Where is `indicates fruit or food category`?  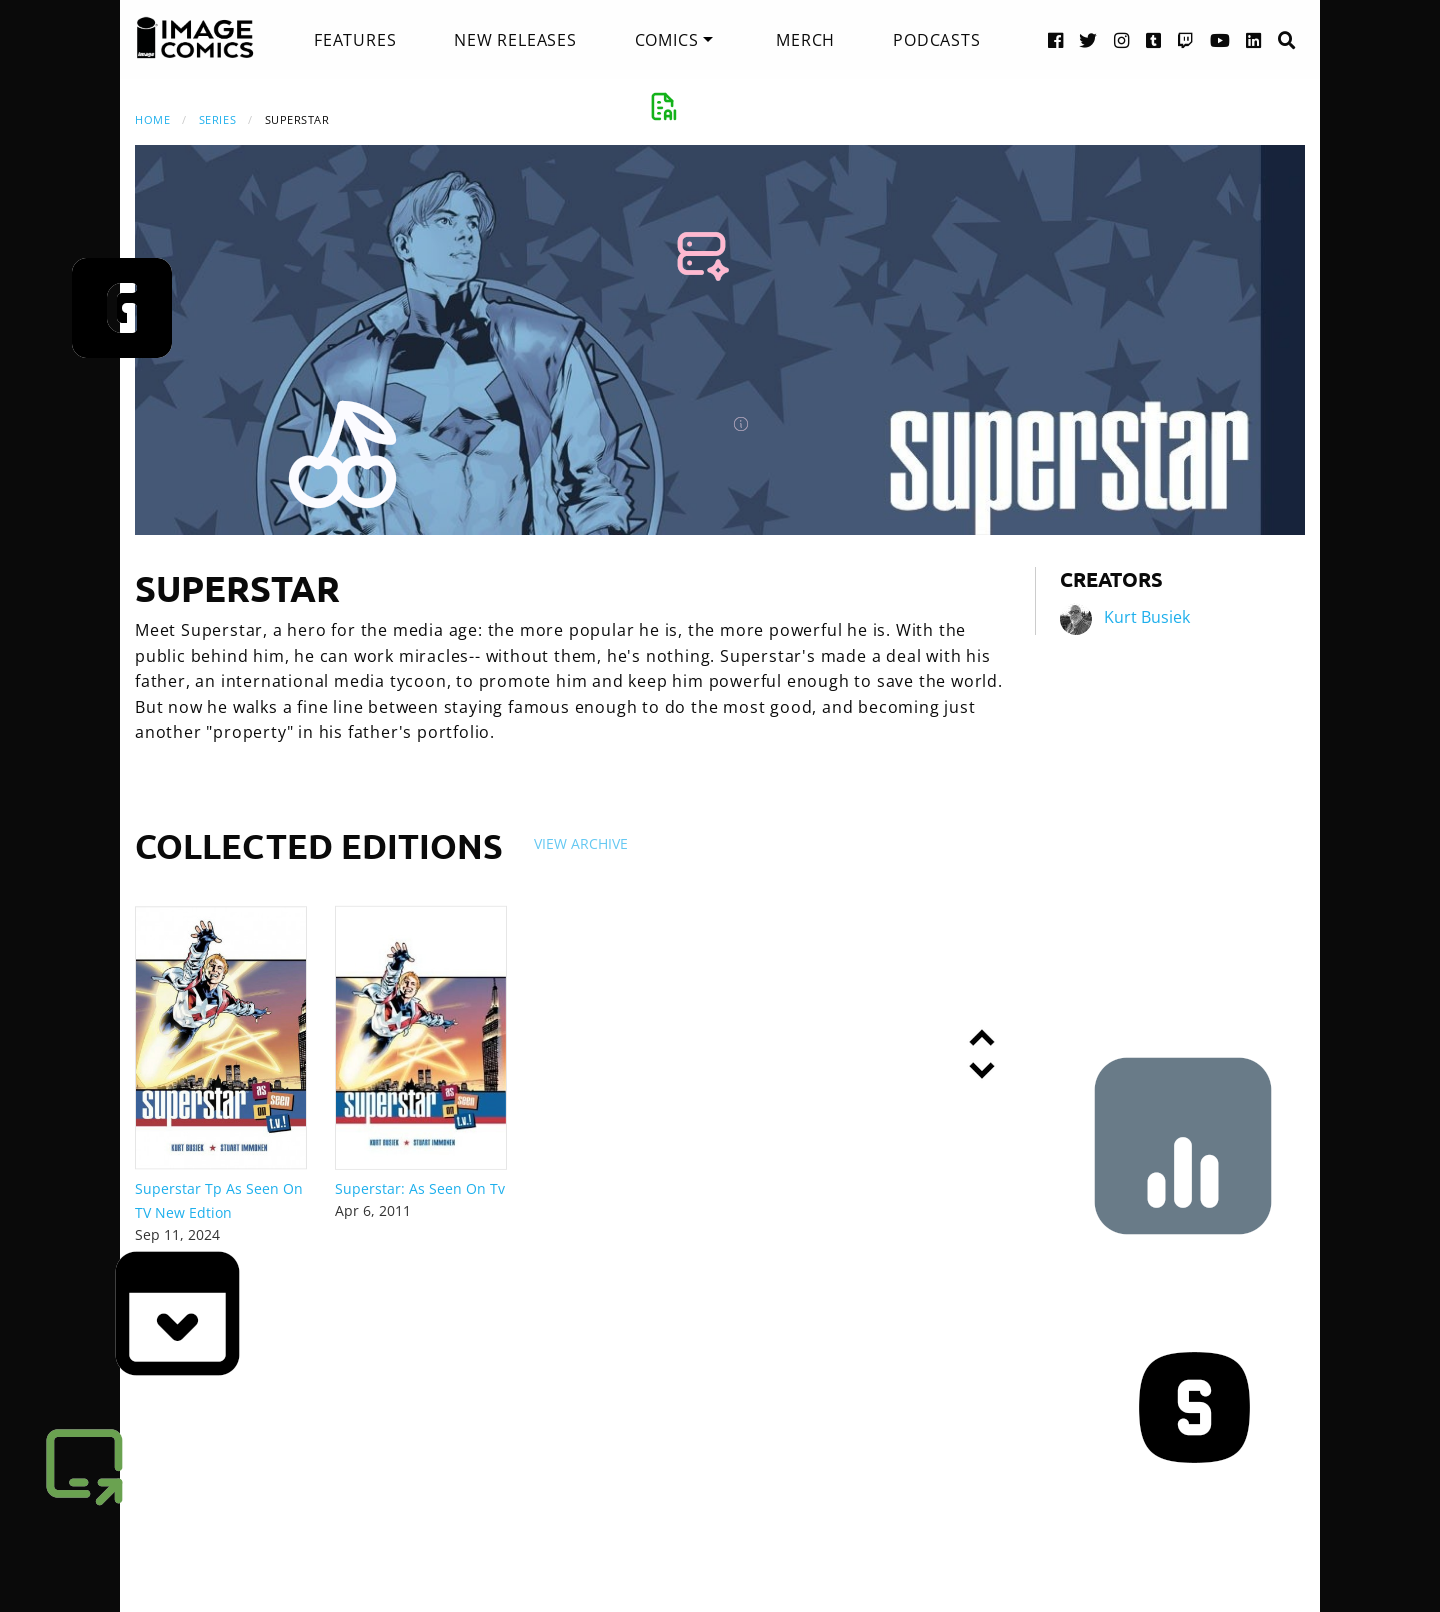
indicates fruit or food category is located at coordinates (342, 454).